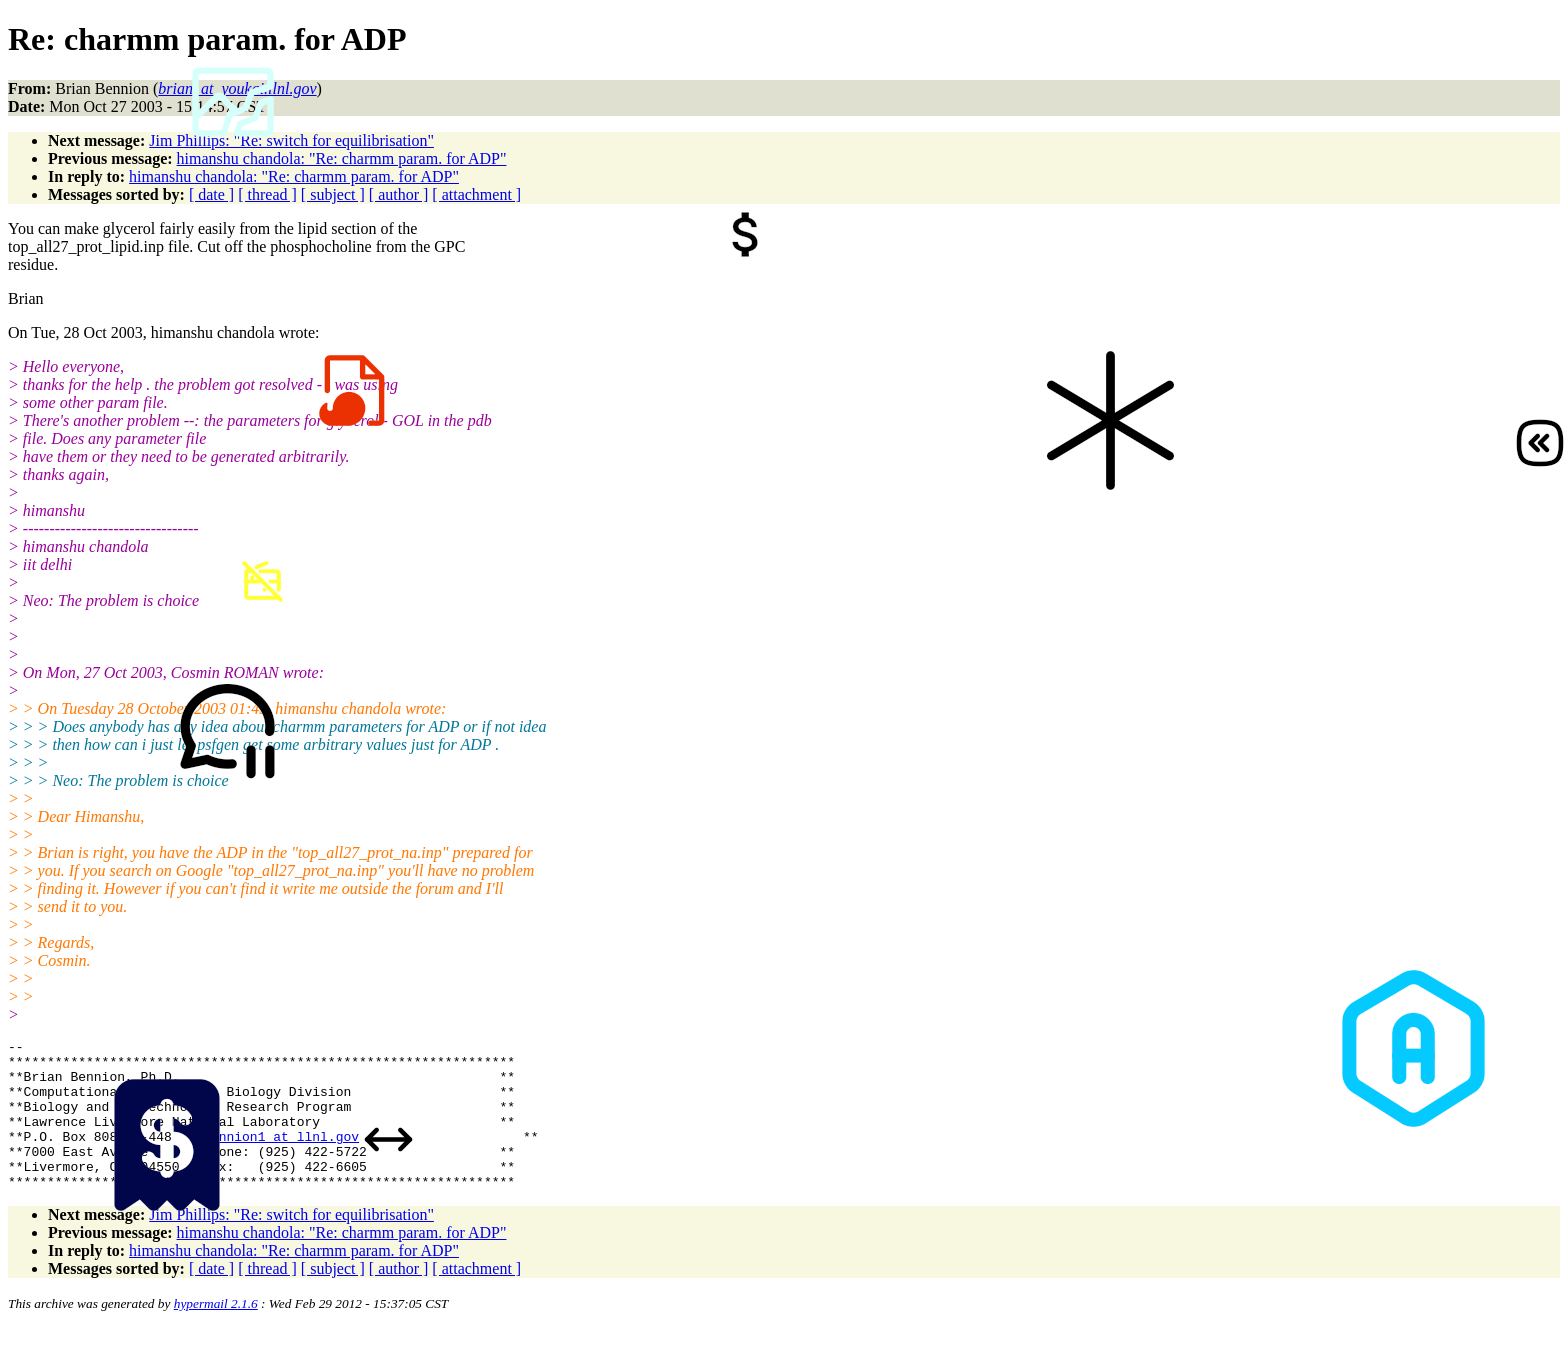 The height and width of the screenshot is (1358, 1568). What do you see at coordinates (354, 390) in the screenshot?
I see `access cloud-synced files` at bounding box center [354, 390].